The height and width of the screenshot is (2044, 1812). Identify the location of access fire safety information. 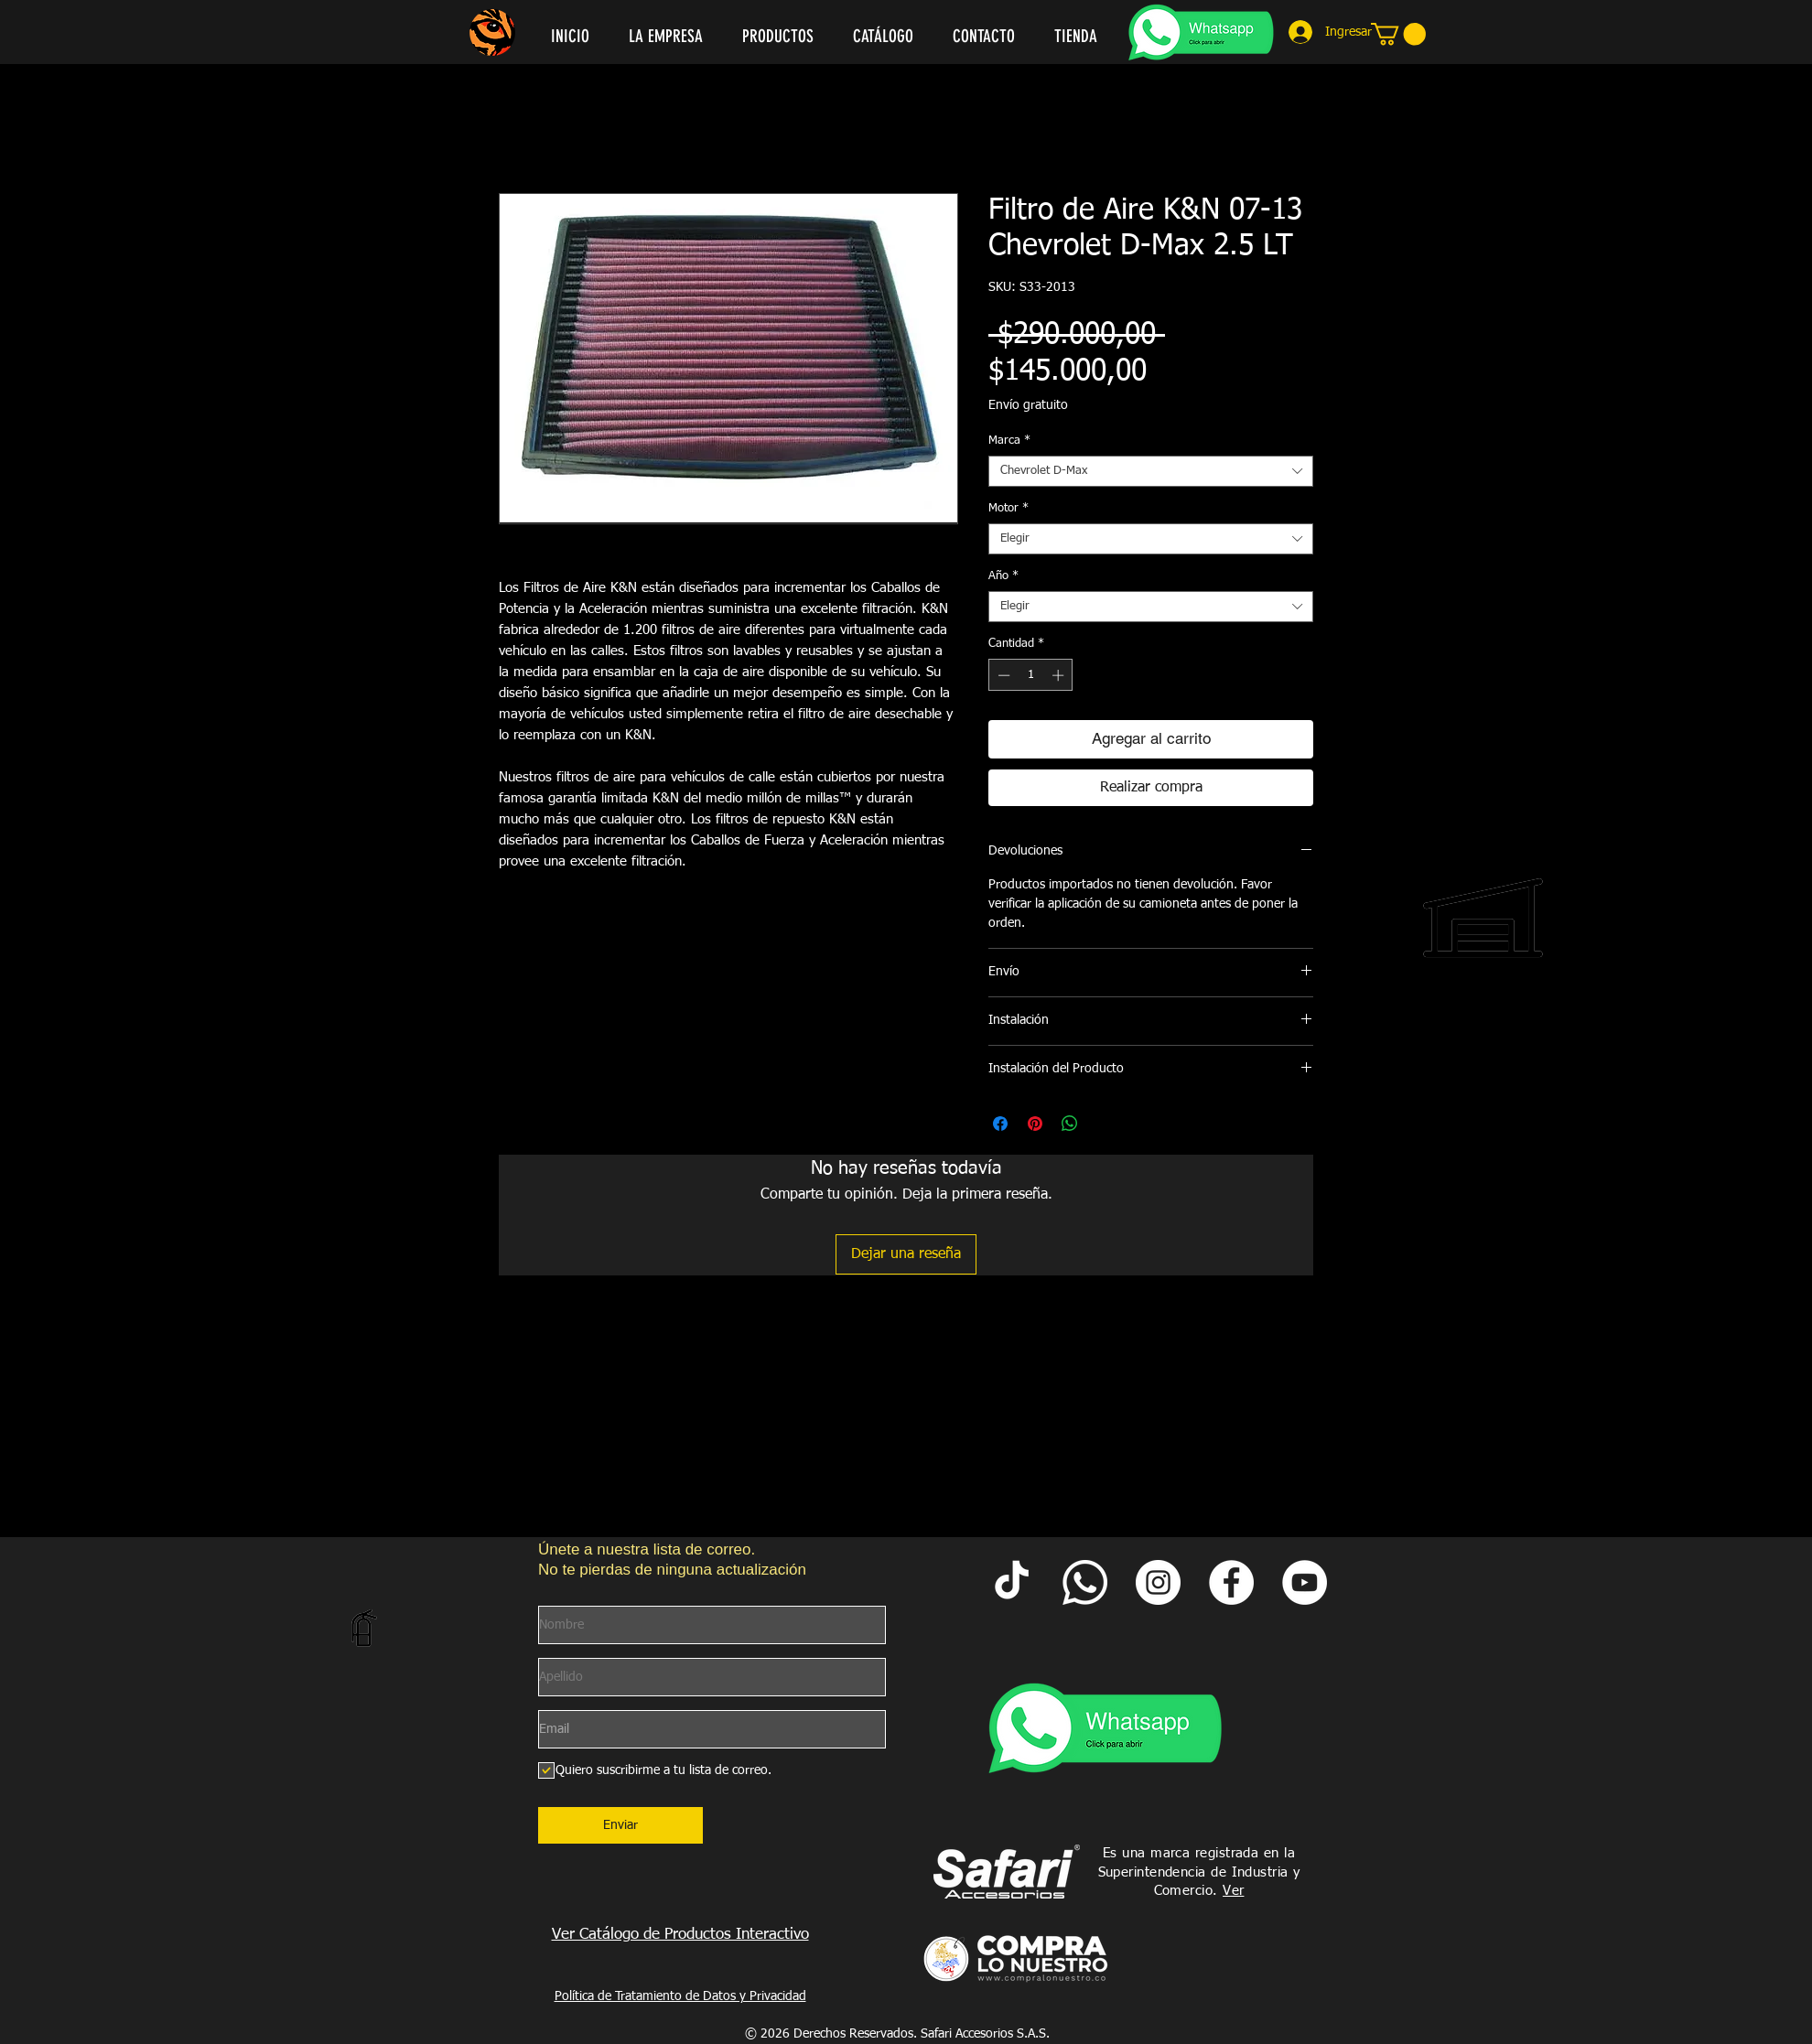
(362, 1629).